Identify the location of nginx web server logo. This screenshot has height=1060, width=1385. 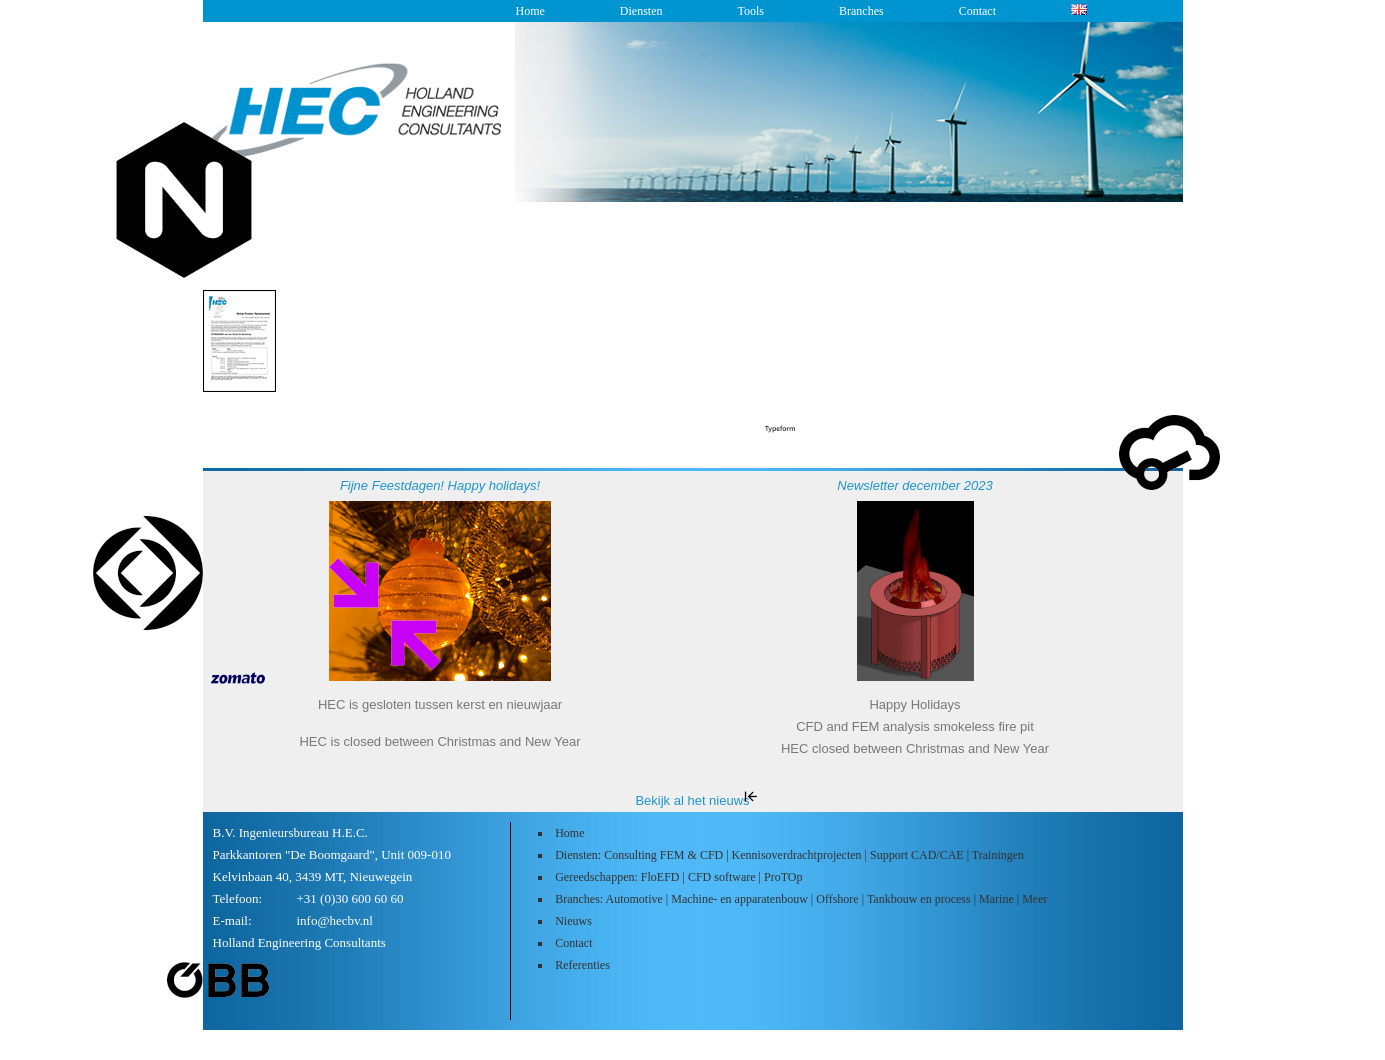
(184, 200).